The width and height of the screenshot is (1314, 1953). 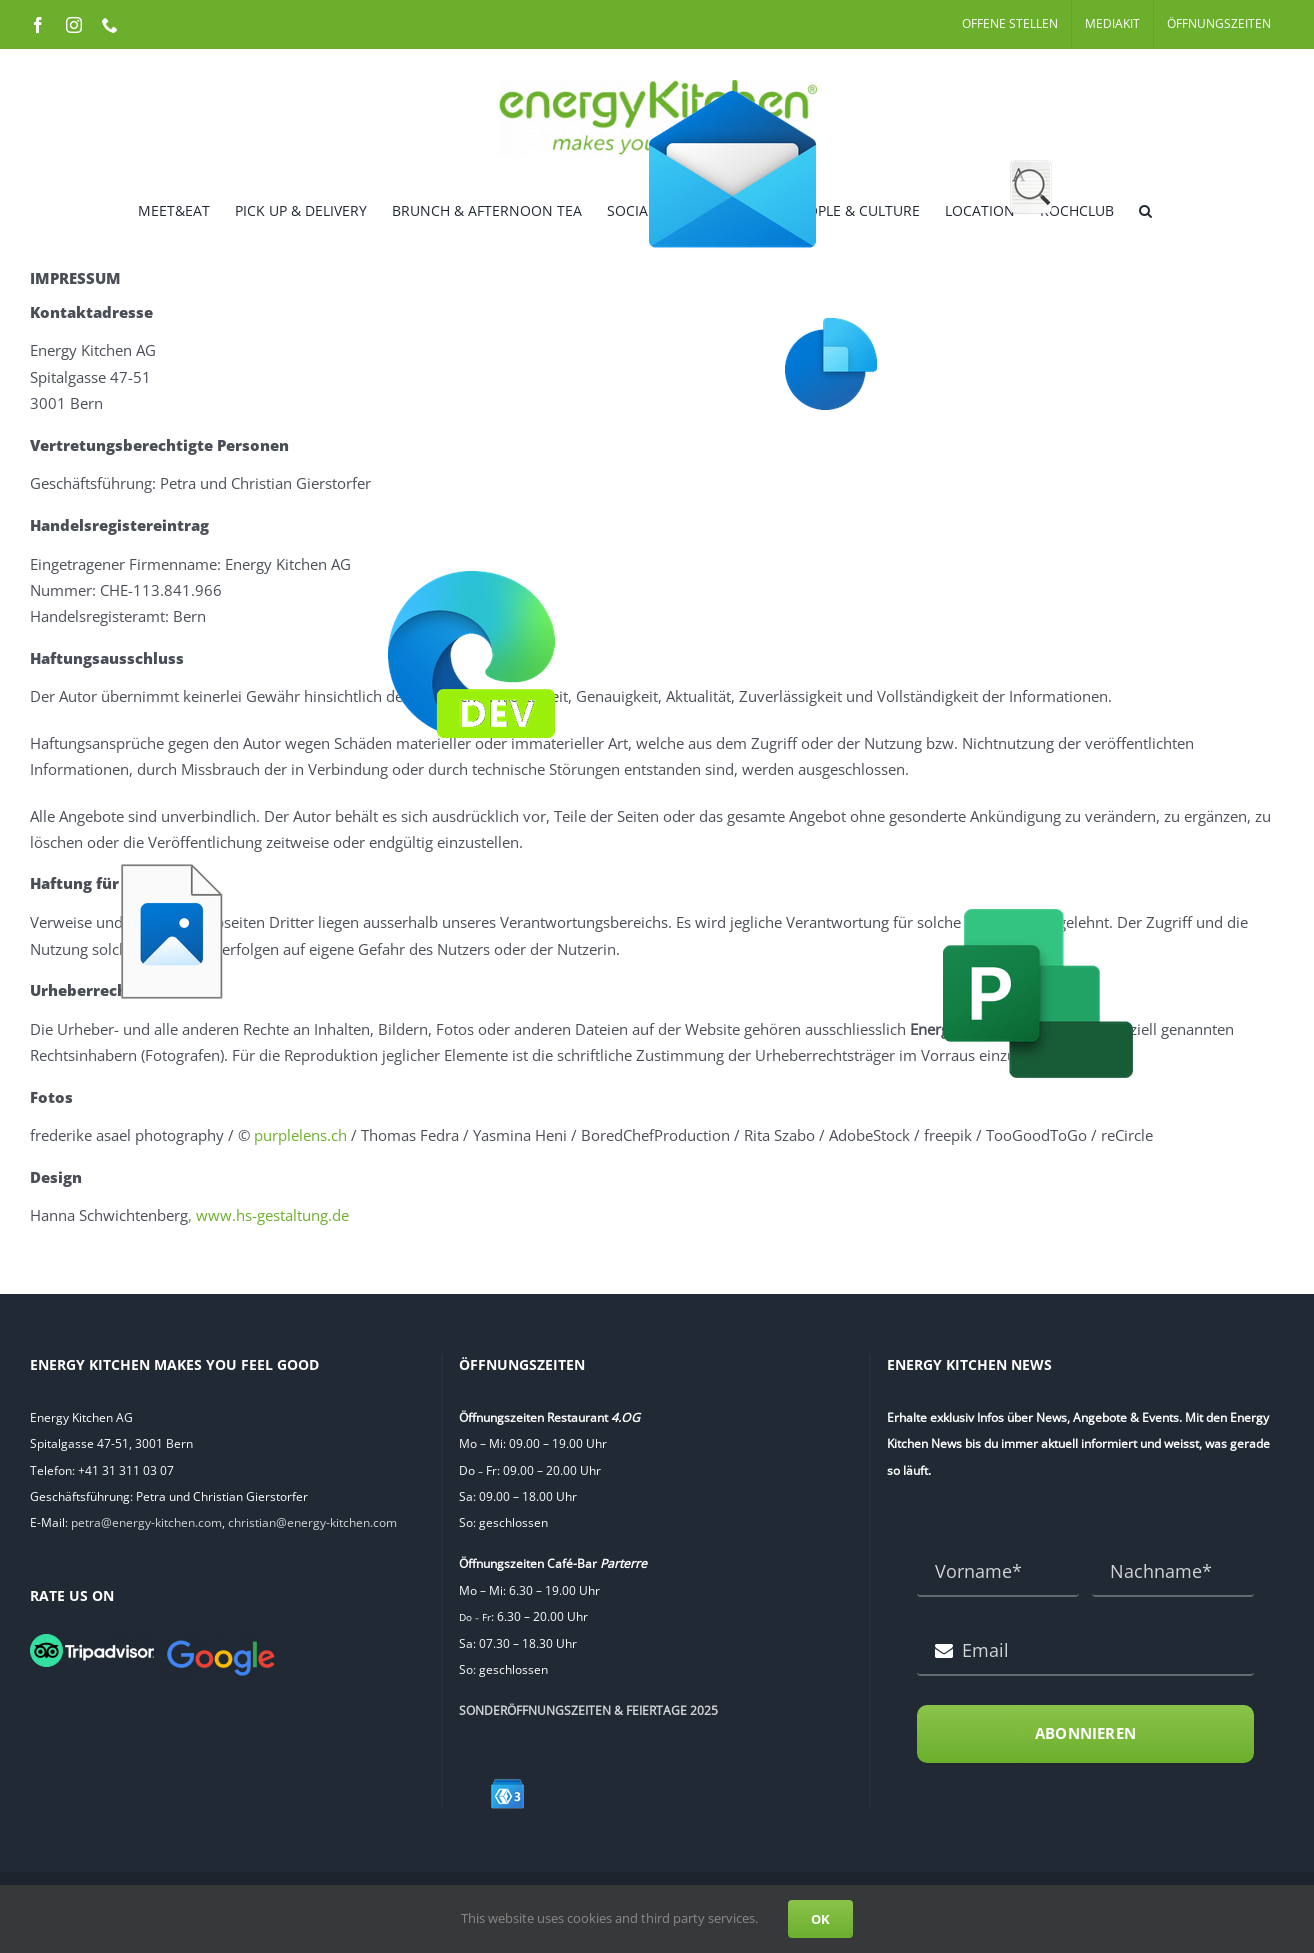 What do you see at coordinates (471, 654) in the screenshot?
I see `open microsoft edge developer browser` at bounding box center [471, 654].